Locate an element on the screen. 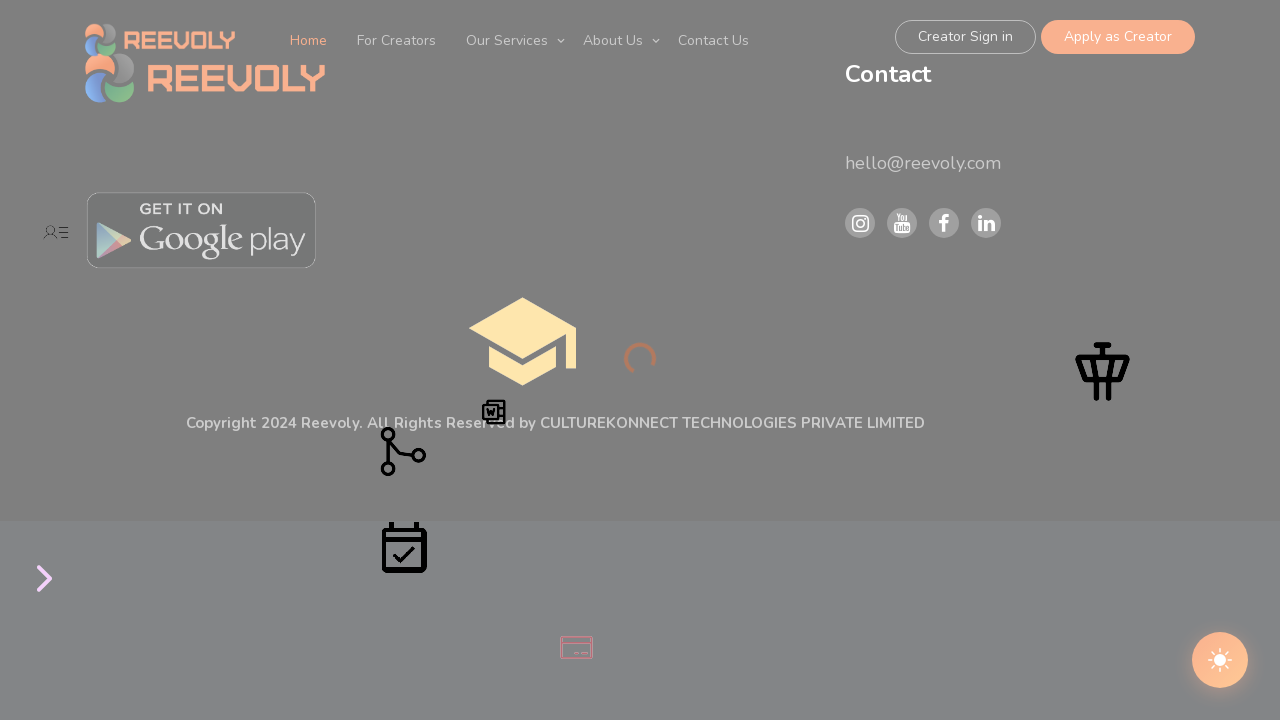 The height and width of the screenshot is (720, 1280). event confirmed or available is located at coordinates (404, 550).